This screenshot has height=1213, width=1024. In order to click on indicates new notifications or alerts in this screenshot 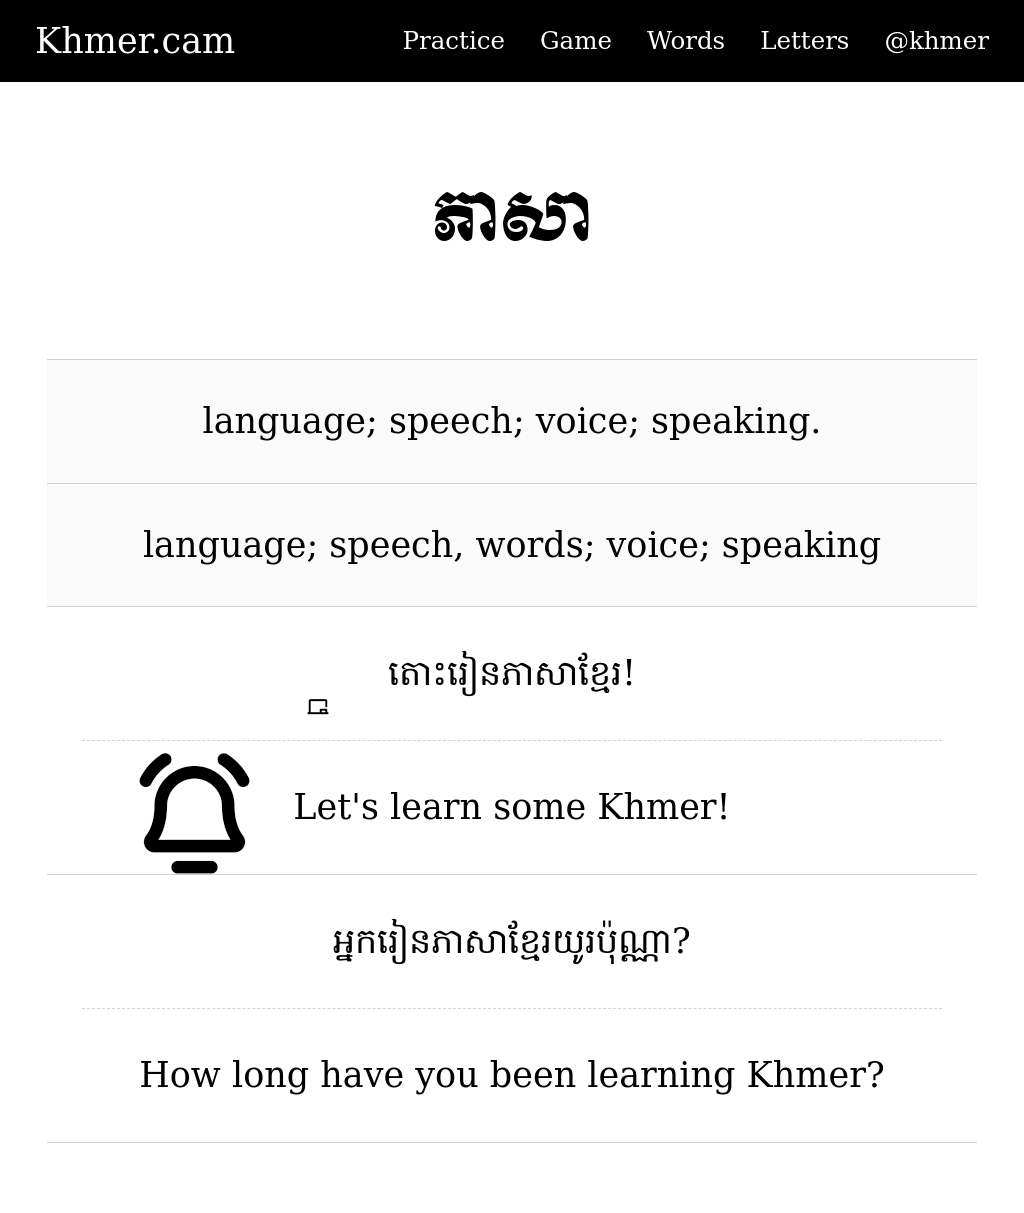, I will do `click(194, 814)`.